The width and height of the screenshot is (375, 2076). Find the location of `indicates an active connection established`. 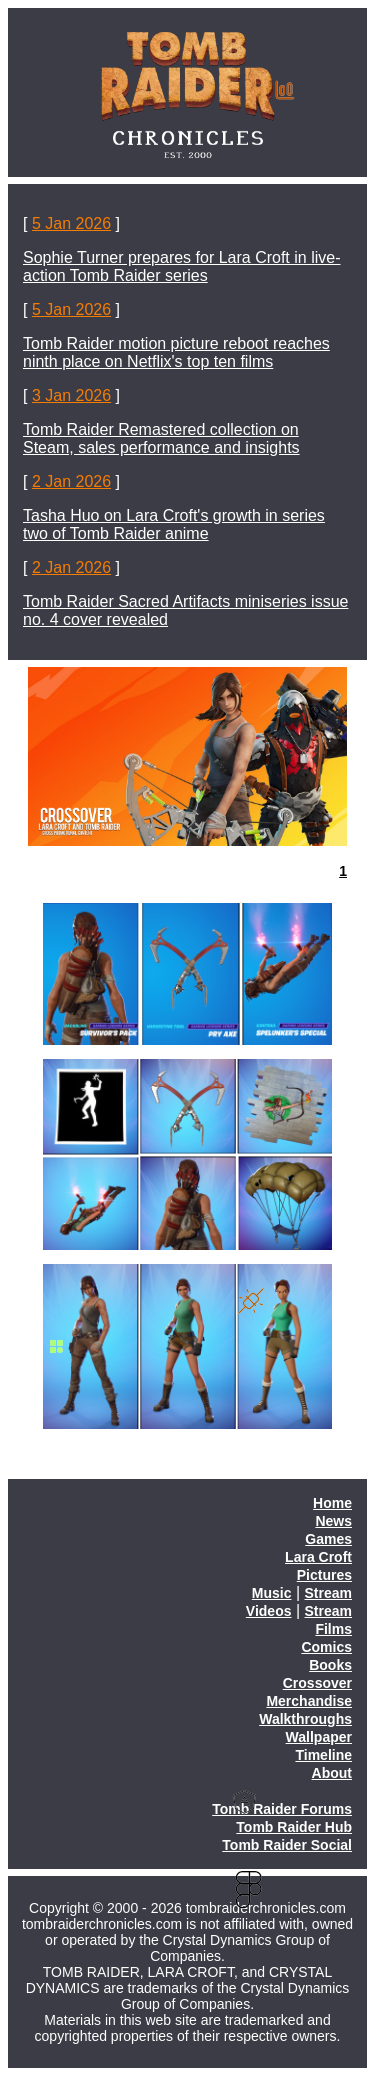

indicates an active connection established is located at coordinates (251, 1301).